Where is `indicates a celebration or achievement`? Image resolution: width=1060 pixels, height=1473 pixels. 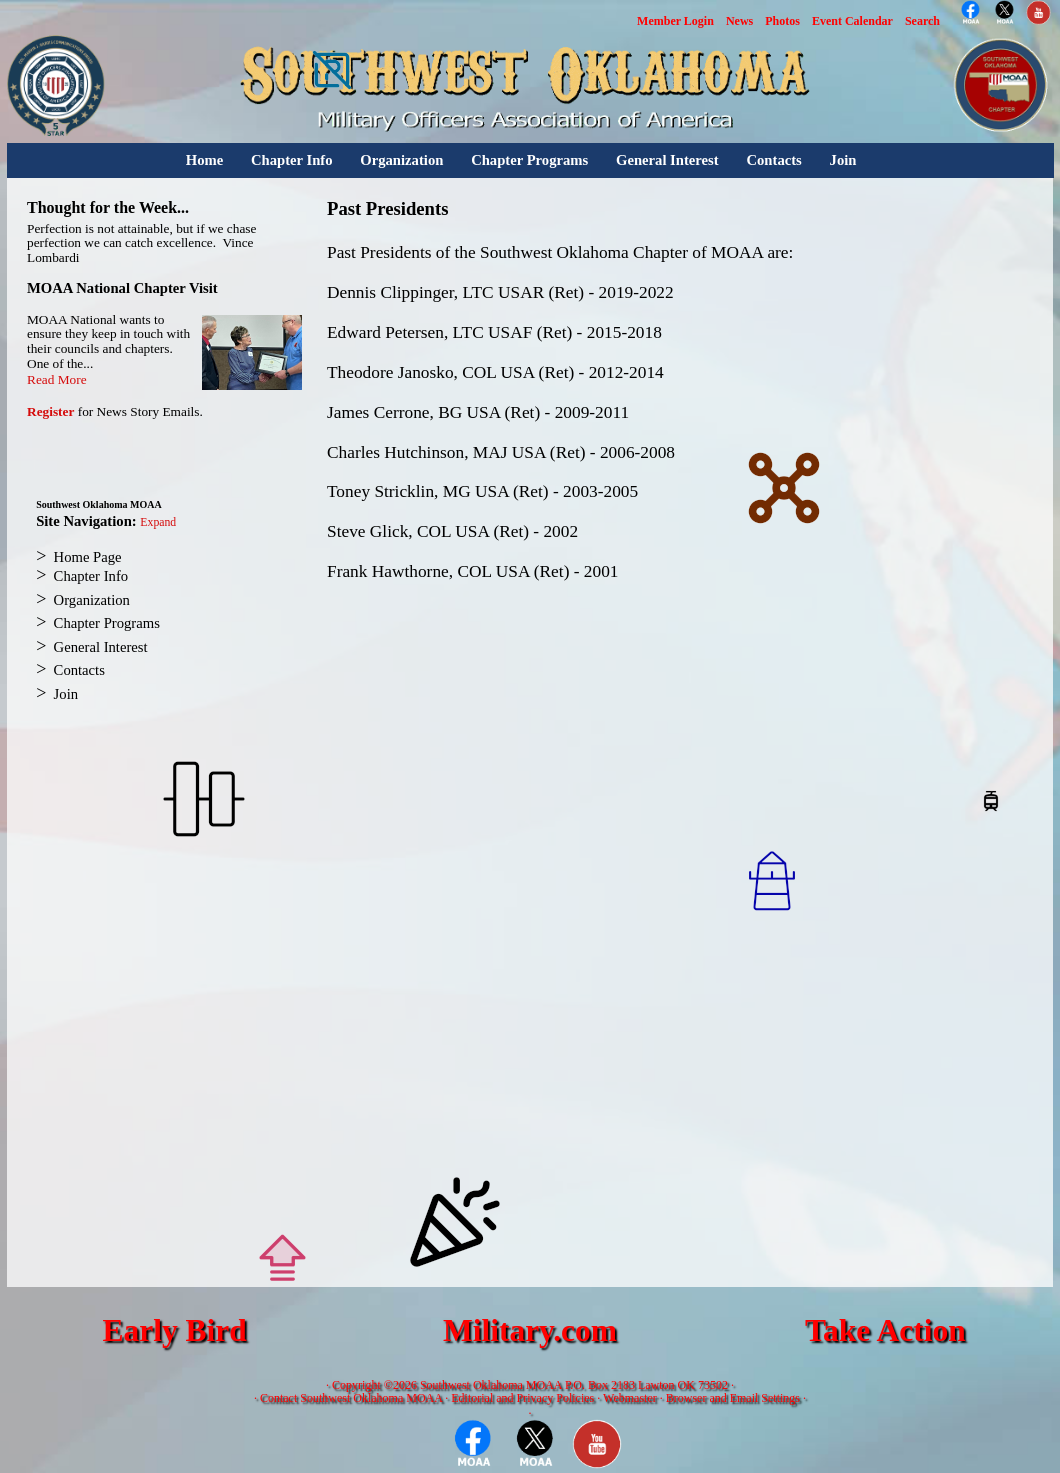 indicates a celebration or achievement is located at coordinates (450, 1227).